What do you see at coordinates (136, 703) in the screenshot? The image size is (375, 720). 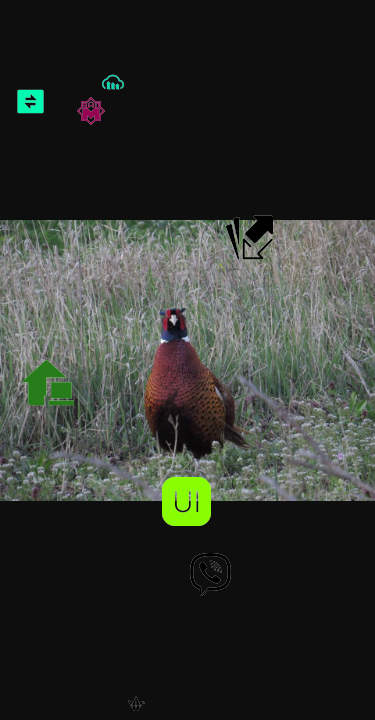 I see `open padlet app` at bounding box center [136, 703].